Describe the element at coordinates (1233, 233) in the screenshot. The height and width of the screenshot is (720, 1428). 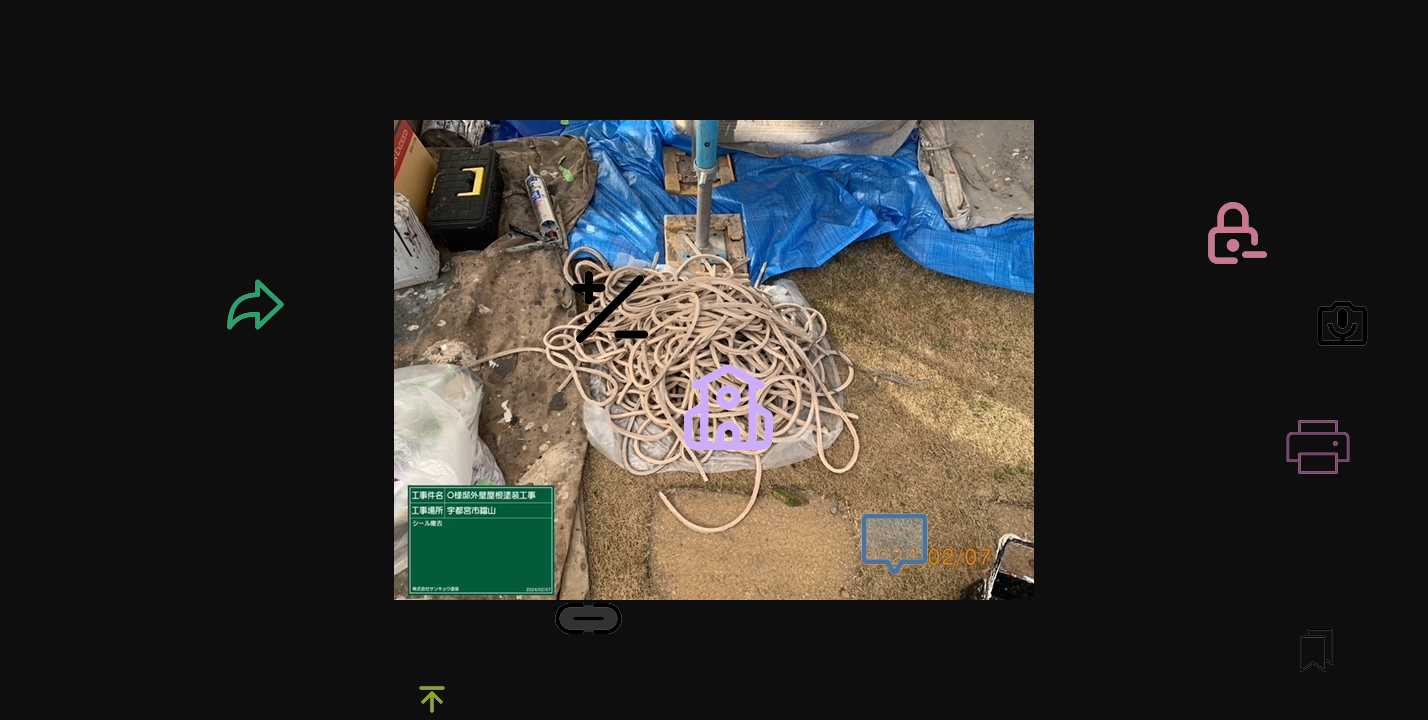
I see `remove a security restriction` at that location.